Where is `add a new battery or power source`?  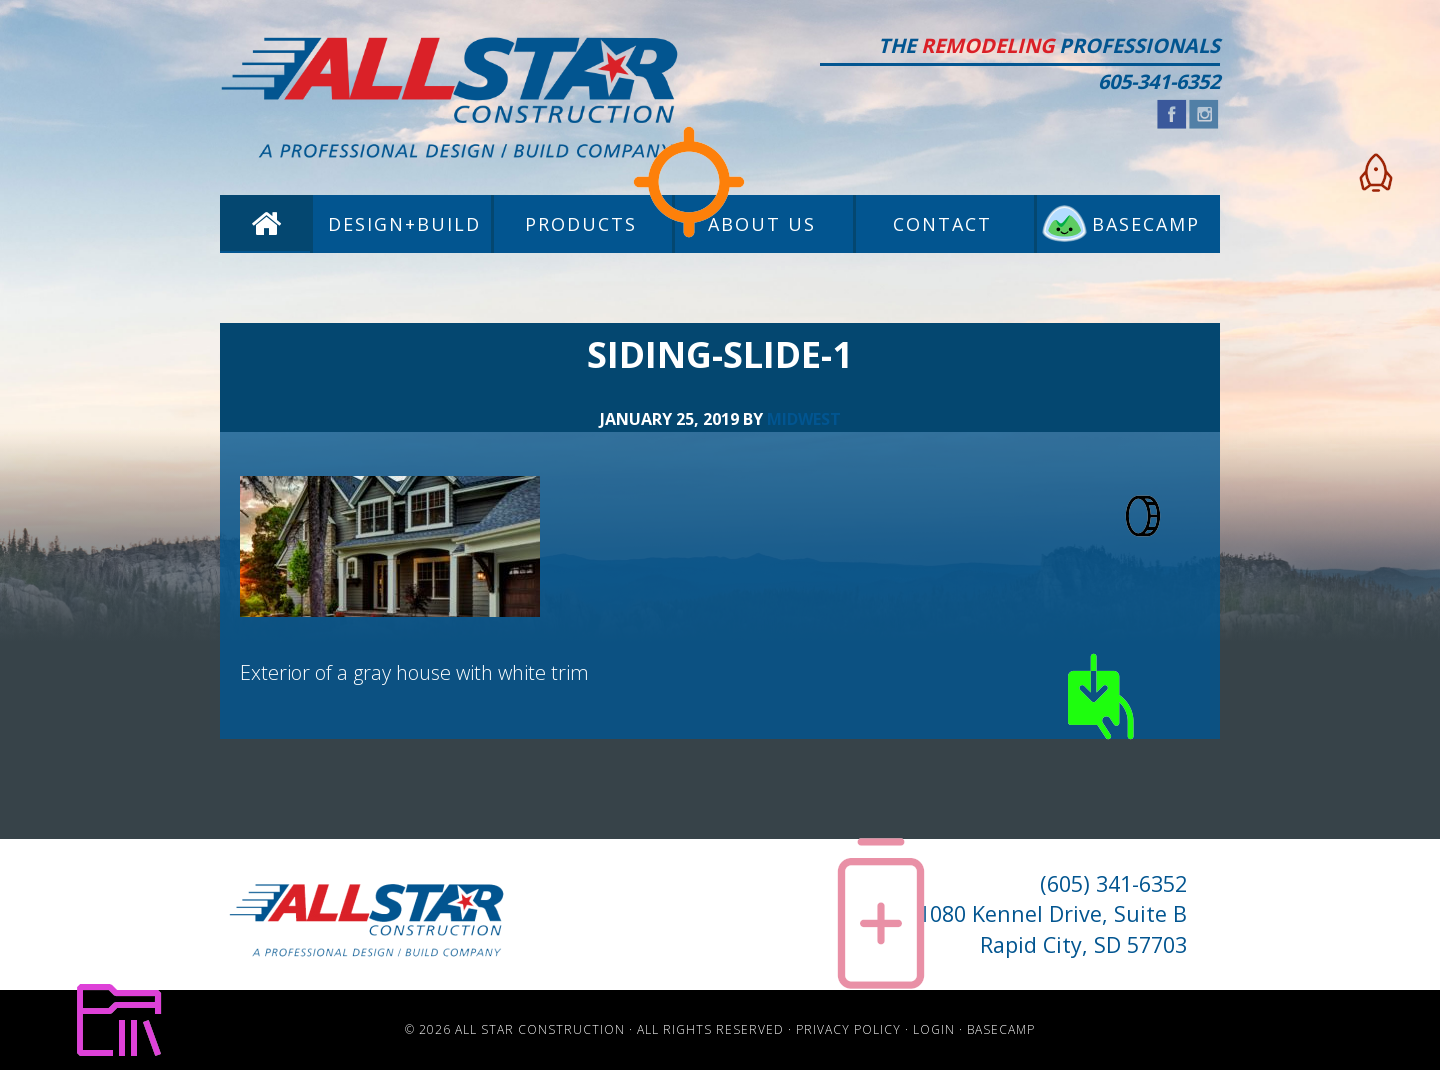 add a new battery or power source is located at coordinates (881, 916).